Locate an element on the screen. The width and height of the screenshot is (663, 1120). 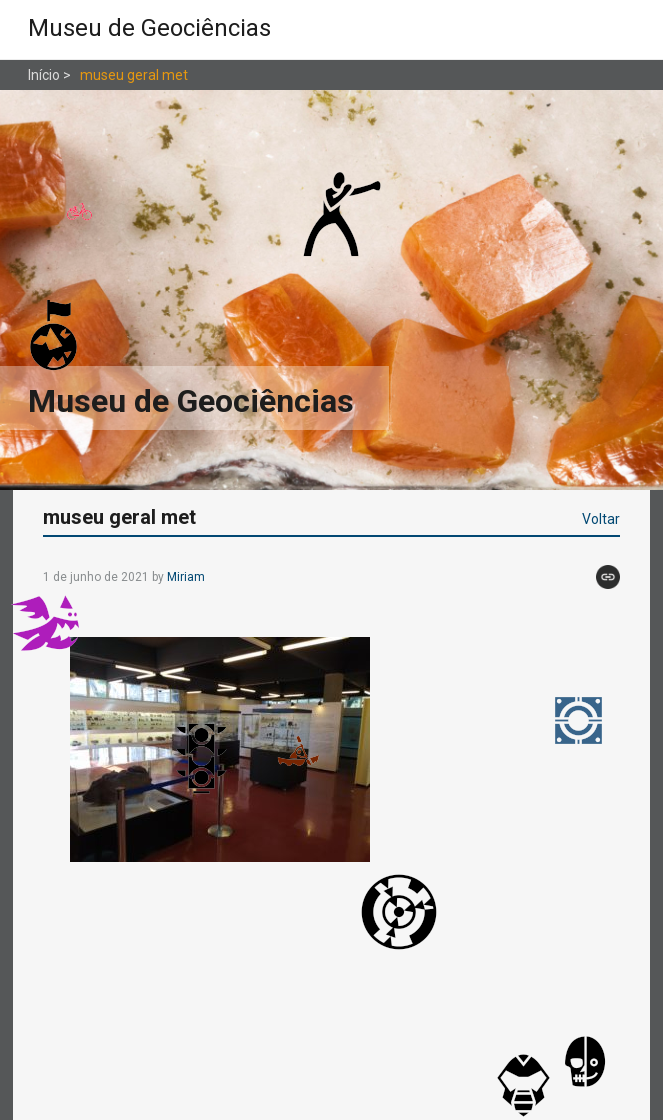
track digital footprint or online activity is located at coordinates (399, 912).